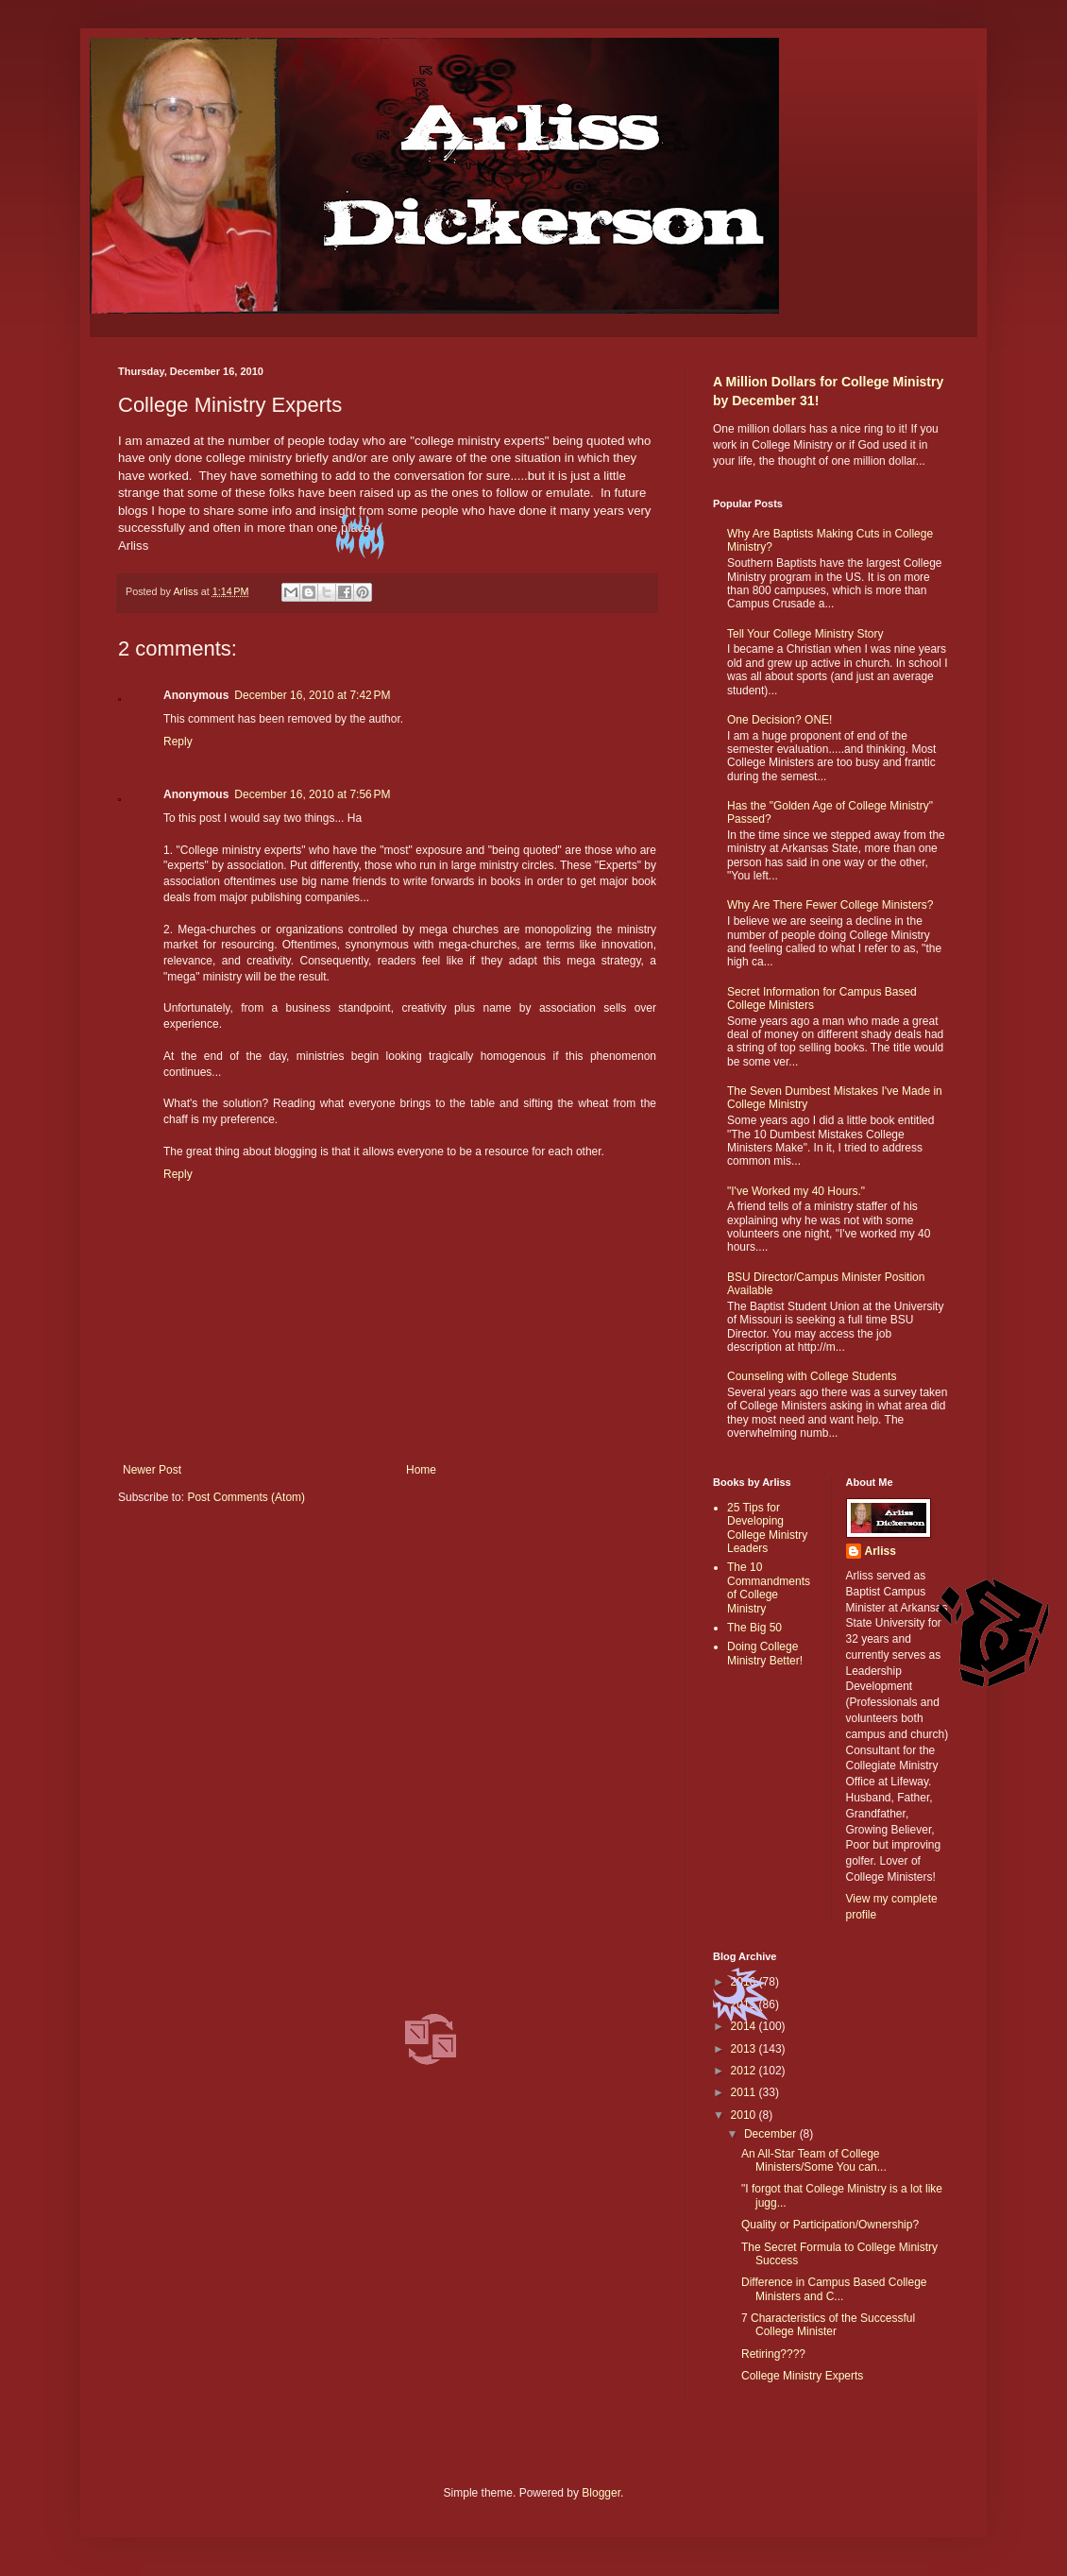 Image resolution: width=1067 pixels, height=2576 pixels. I want to click on indicates active wildfire alerts in your area, so click(360, 538).